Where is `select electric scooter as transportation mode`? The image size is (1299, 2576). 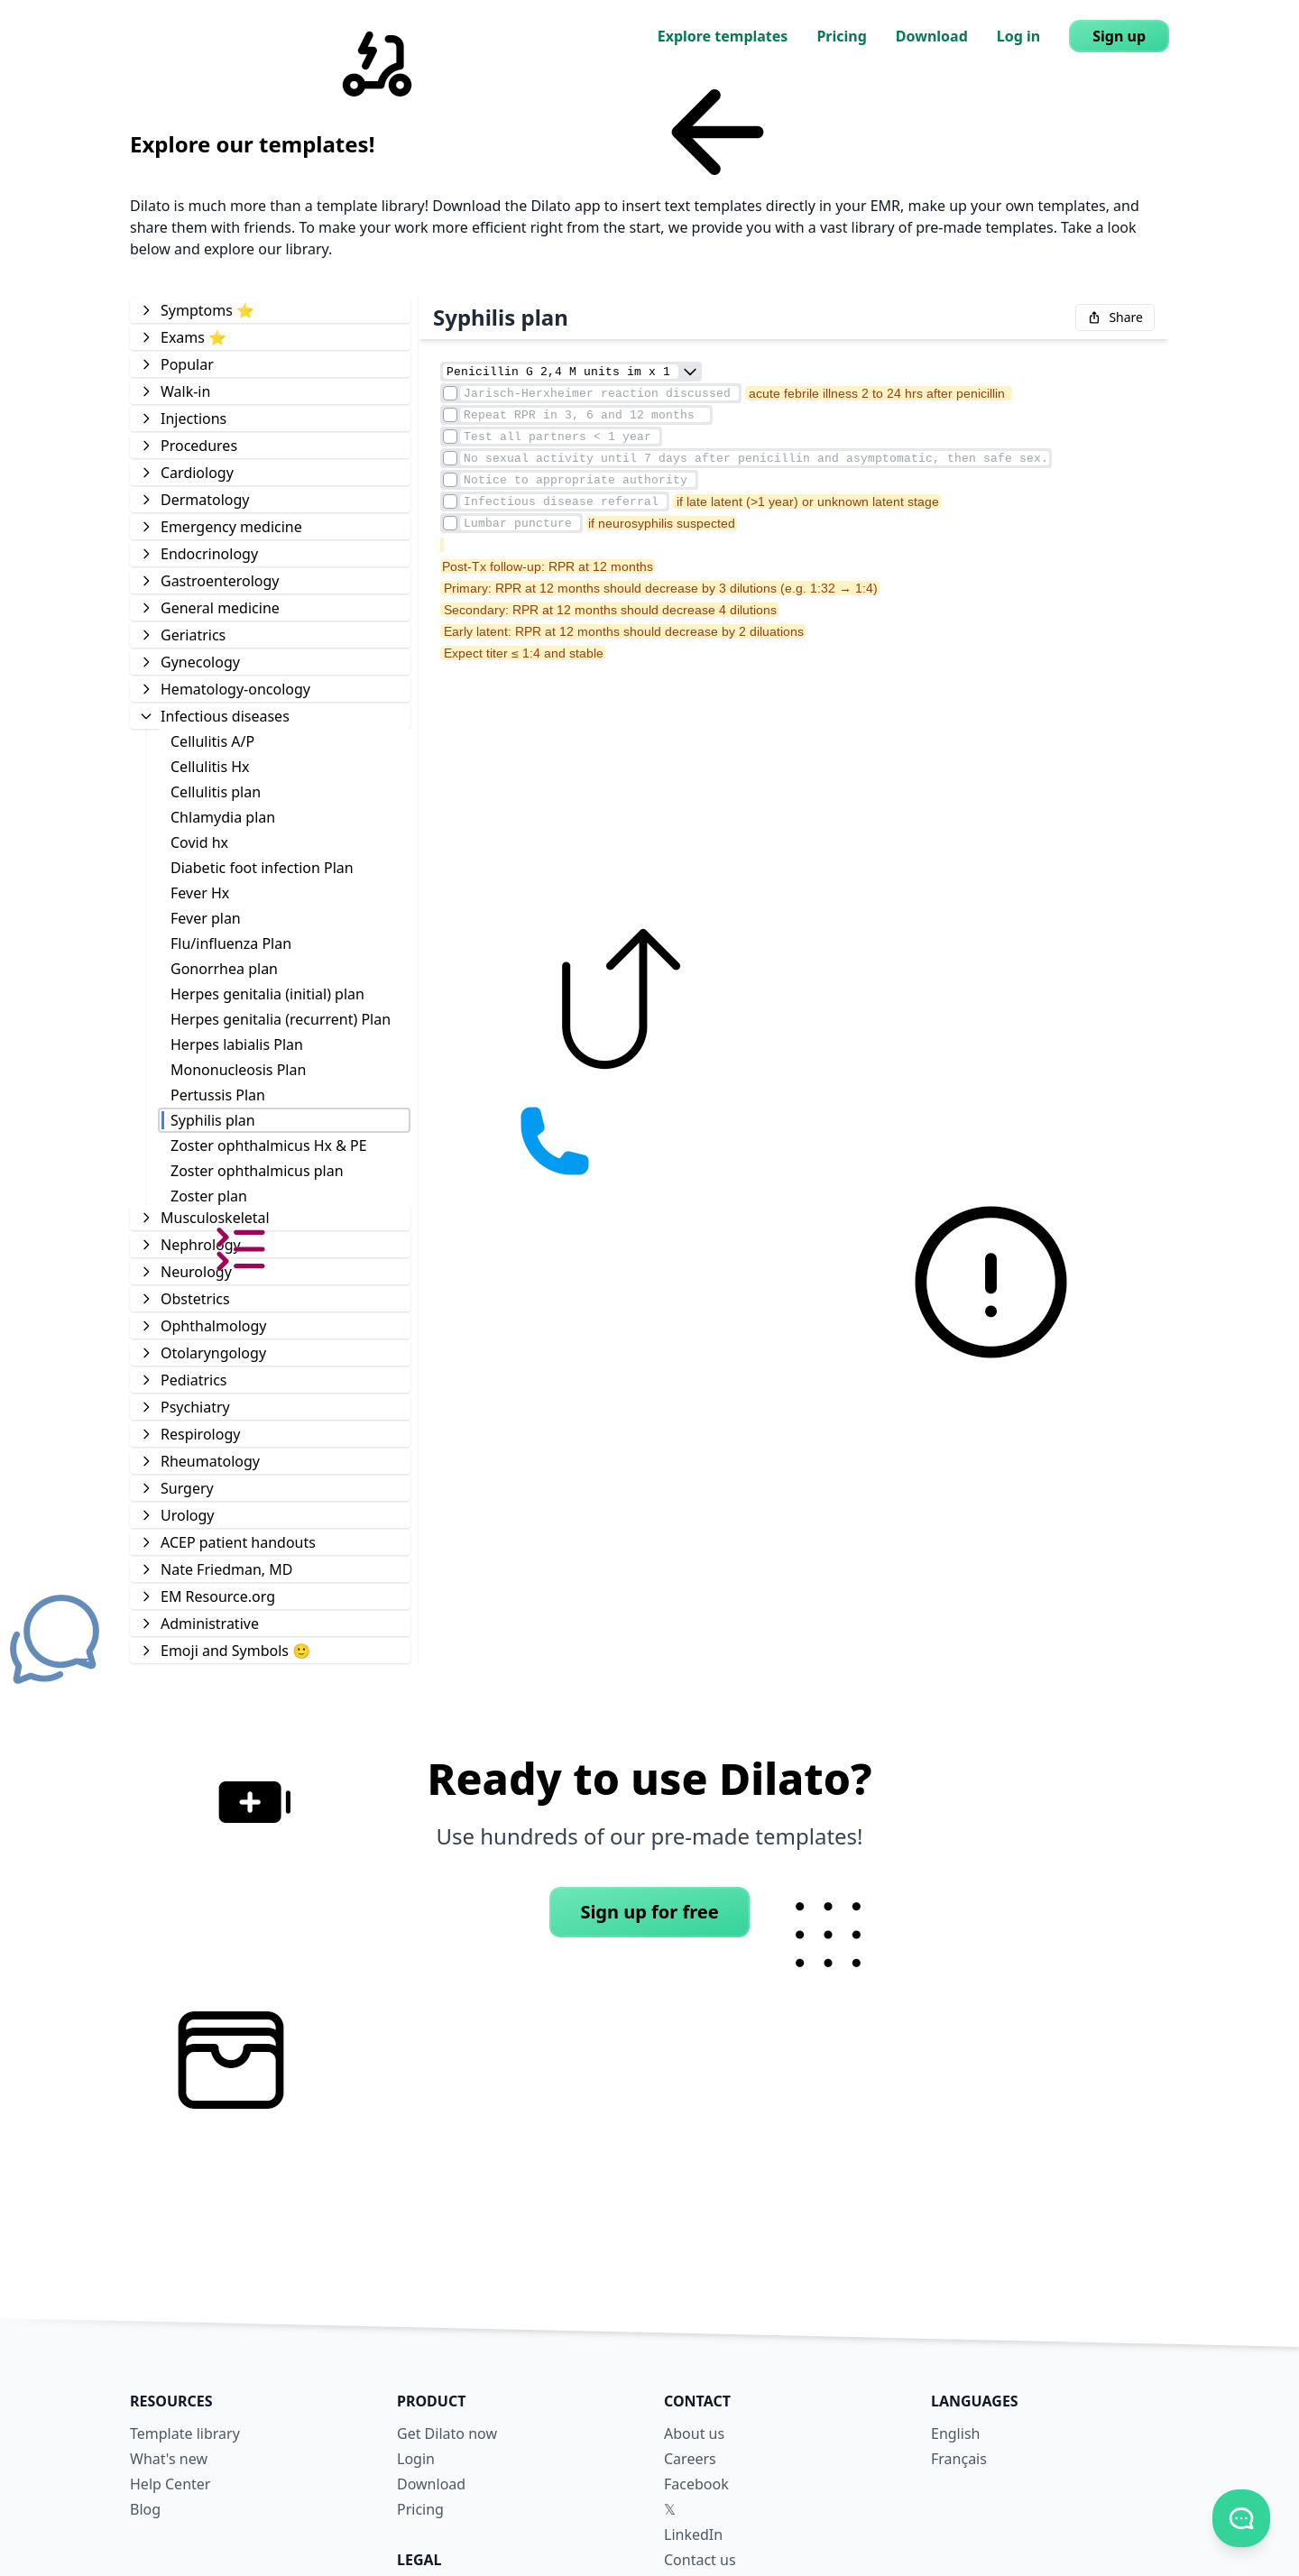 select electric scooter as transportation mode is located at coordinates (377, 66).